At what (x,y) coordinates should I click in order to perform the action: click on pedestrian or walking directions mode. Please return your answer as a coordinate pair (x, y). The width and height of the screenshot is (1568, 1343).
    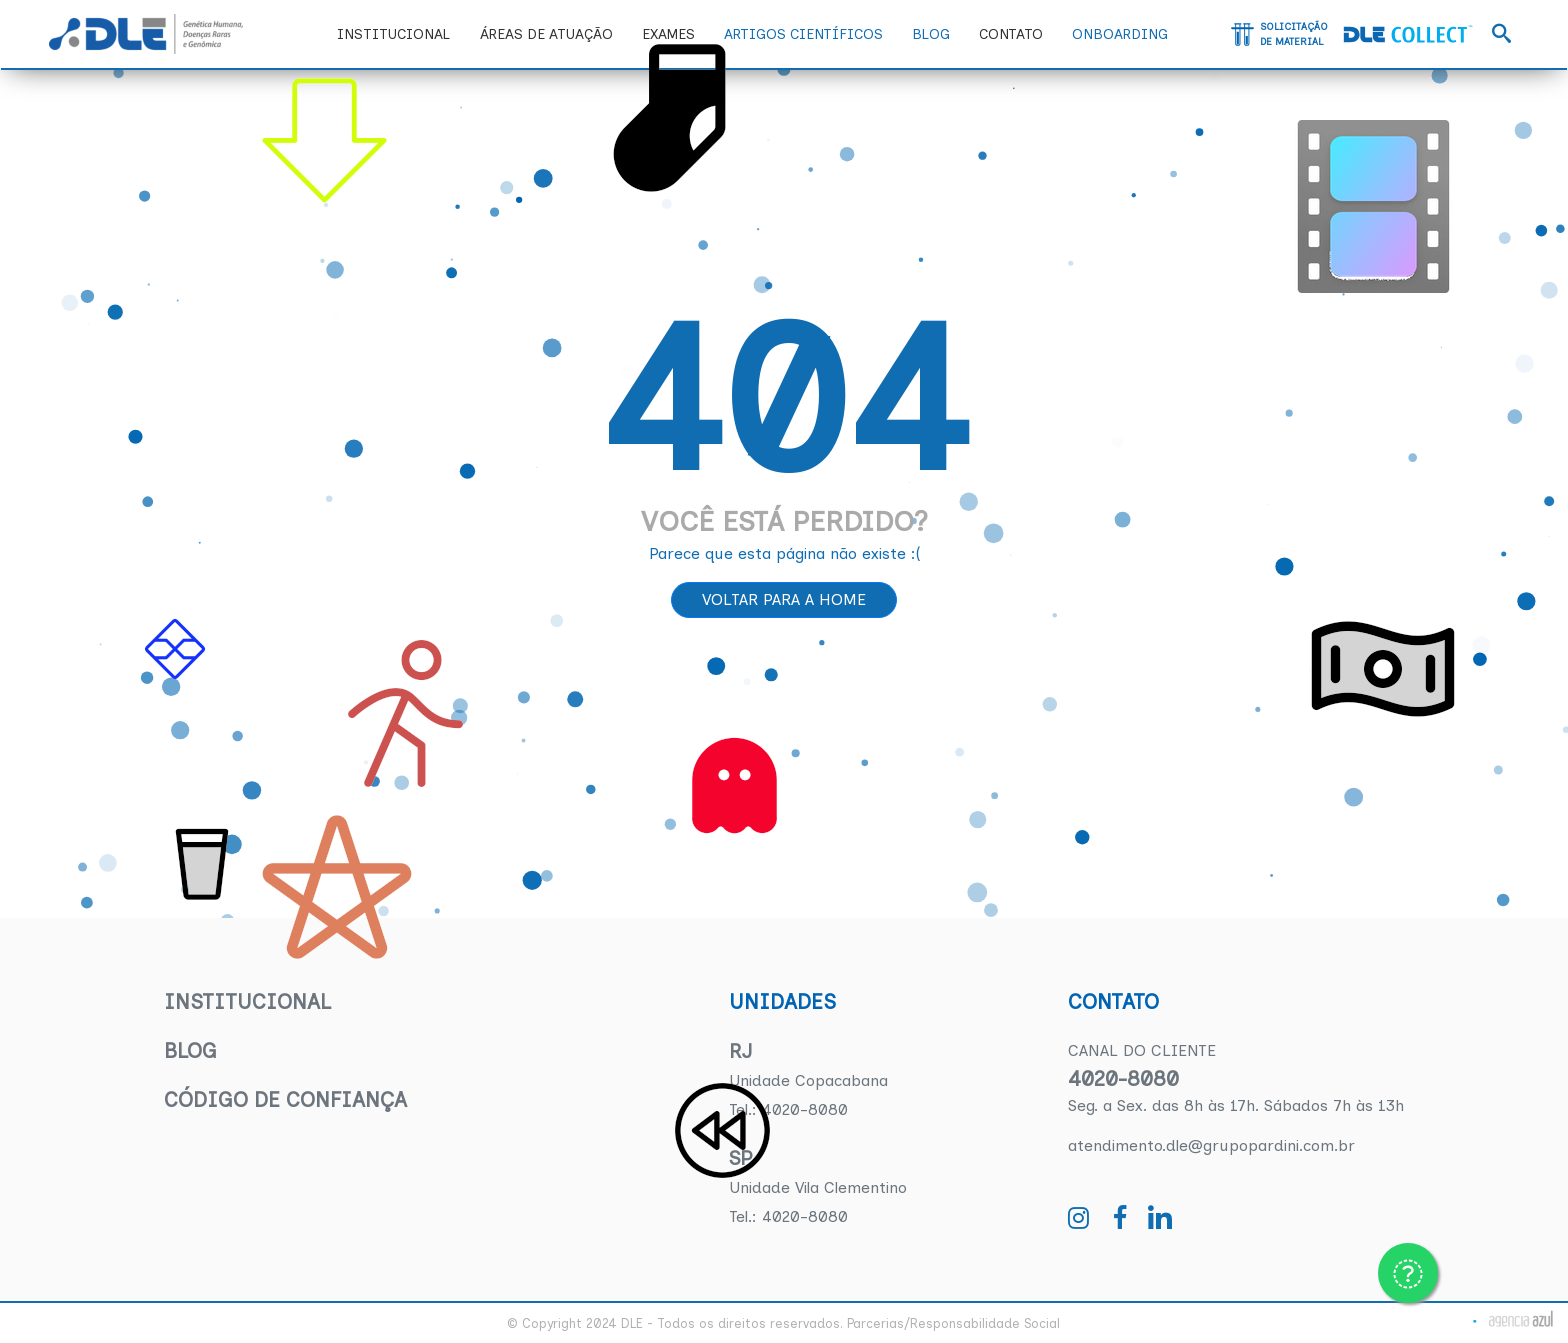
    Looking at the image, I should click on (405, 713).